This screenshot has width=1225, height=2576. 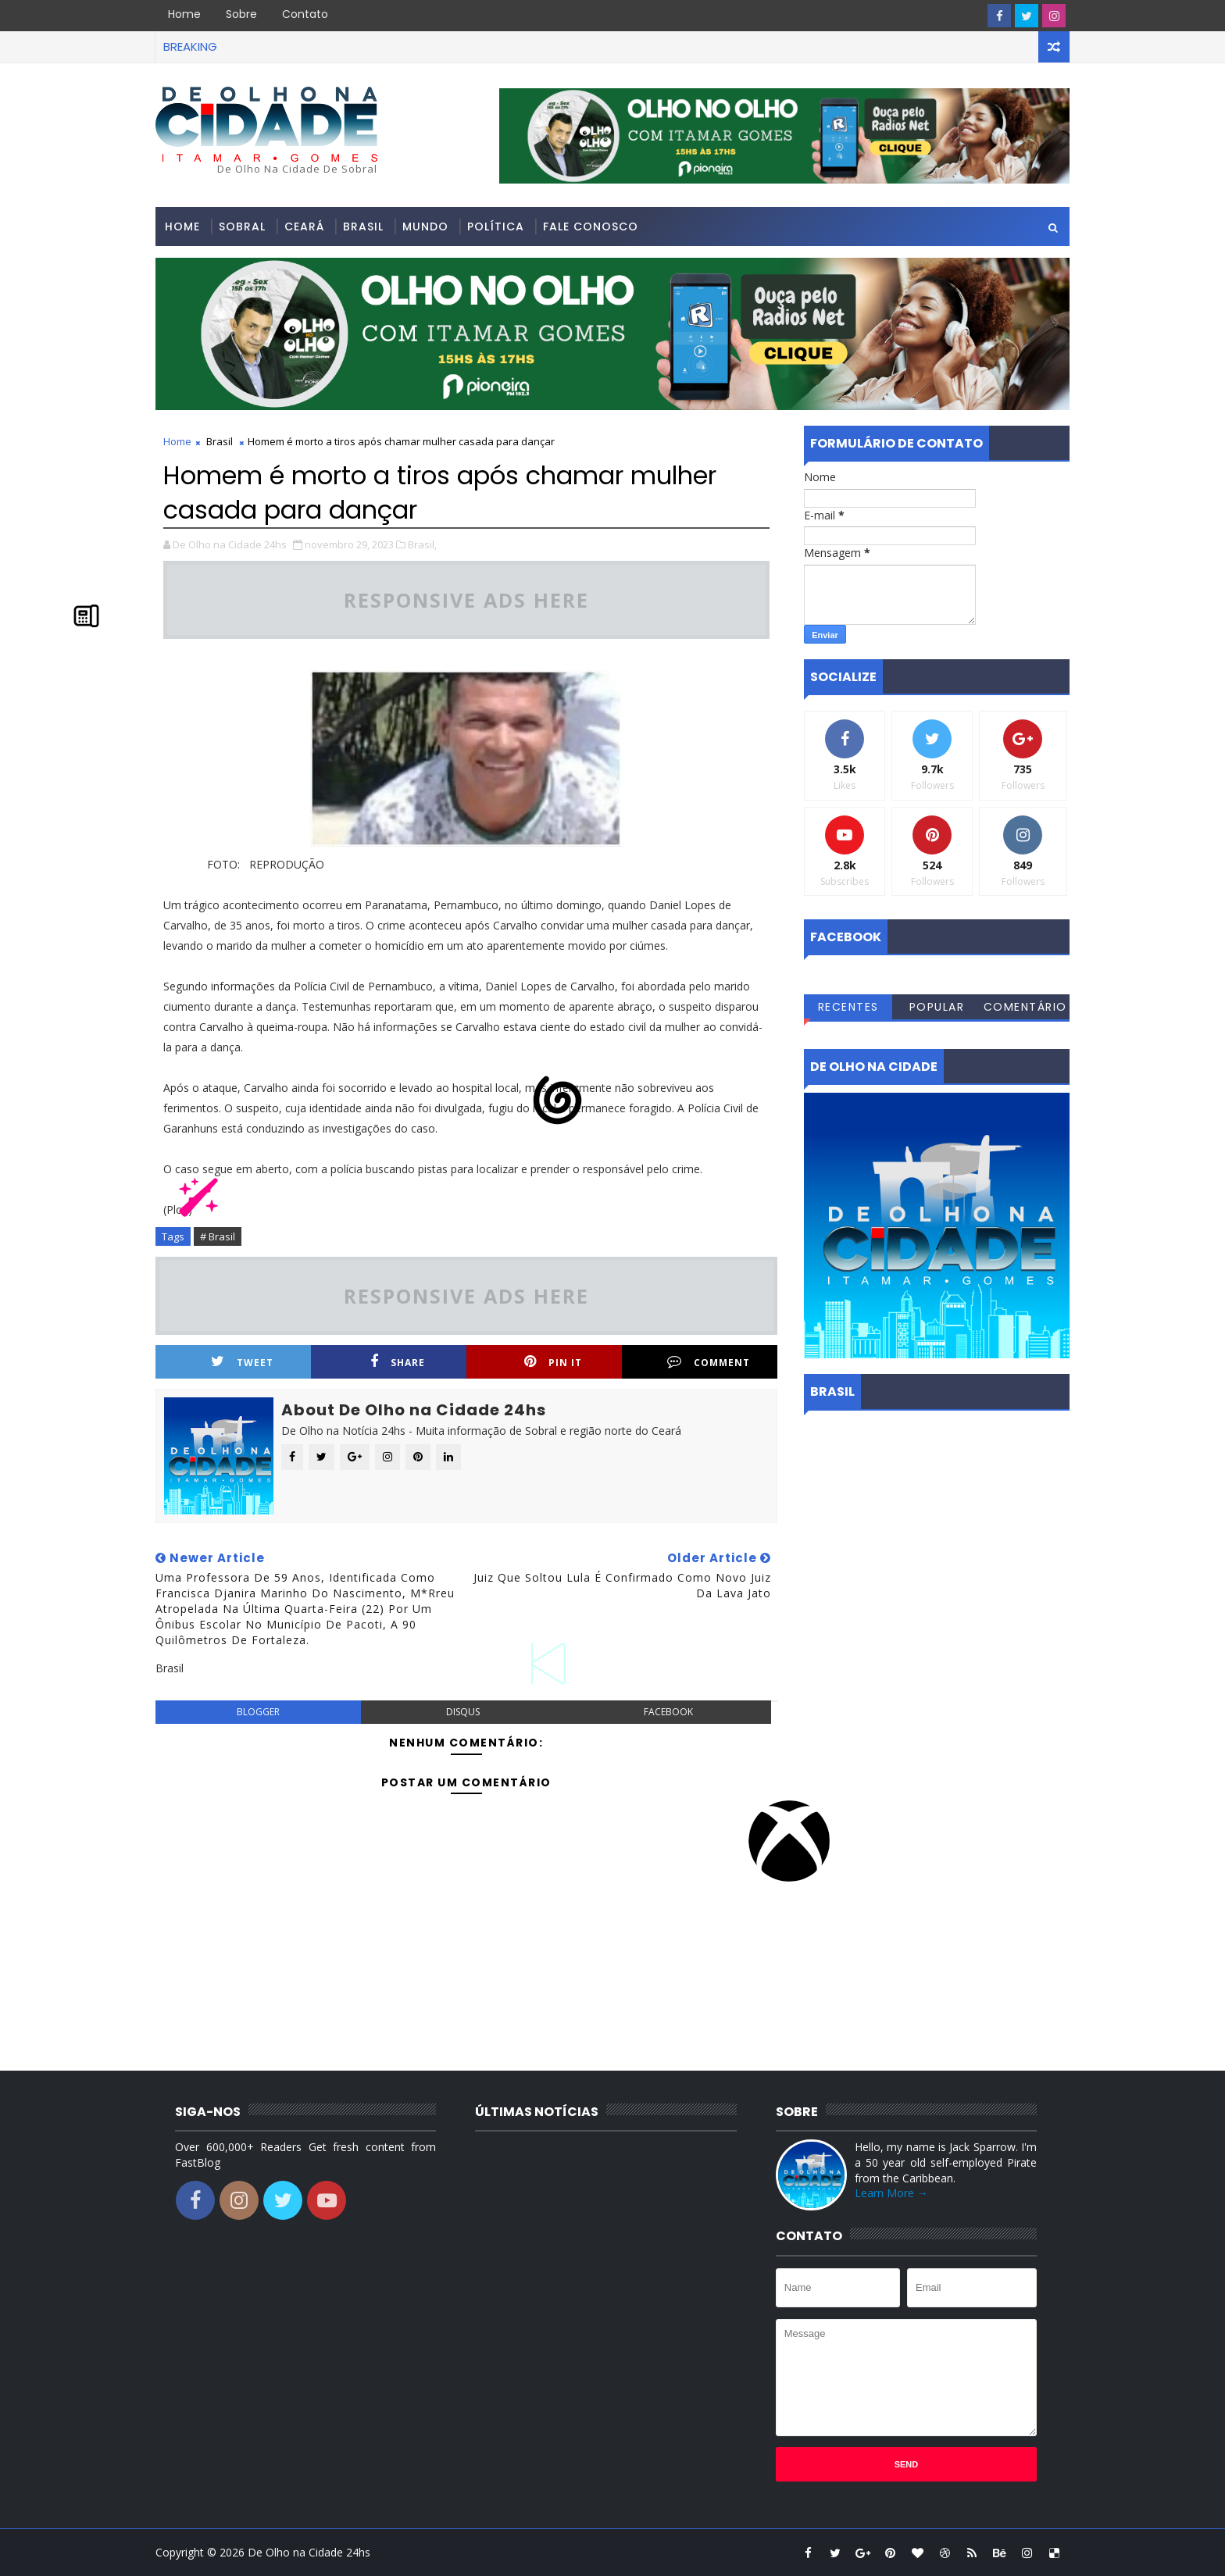 I want to click on open xbox app or gaming hub, so click(x=789, y=1841).